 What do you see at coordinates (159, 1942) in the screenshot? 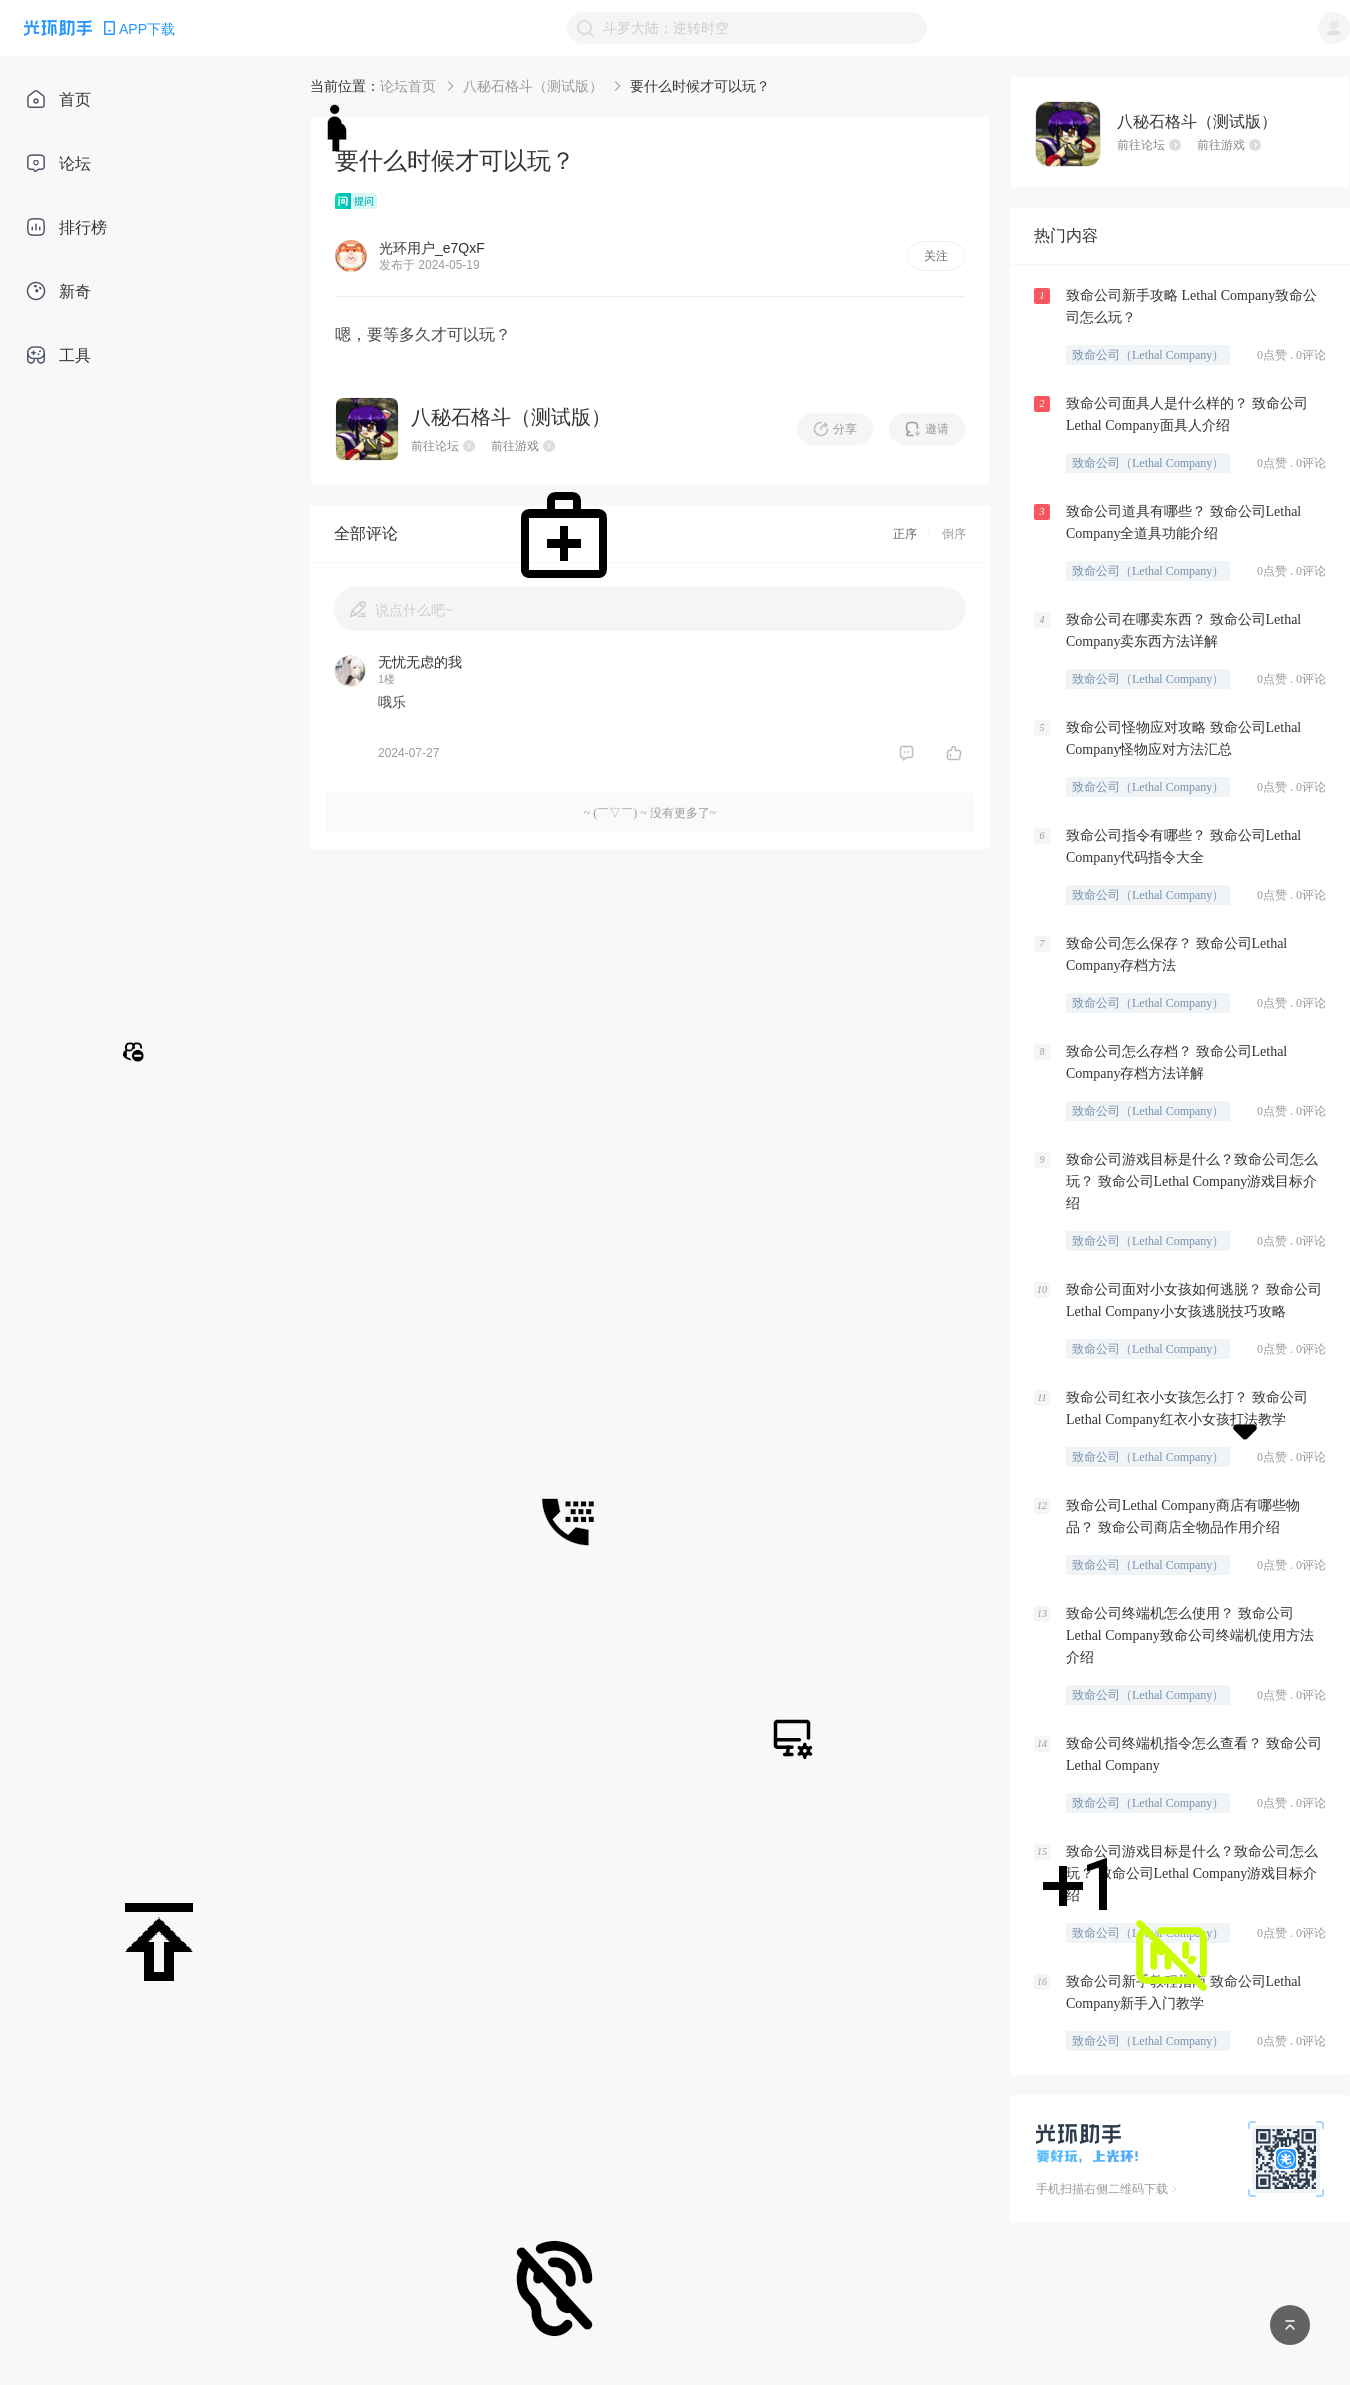
I see `publish or upload content` at bounding box center [159, 1942].